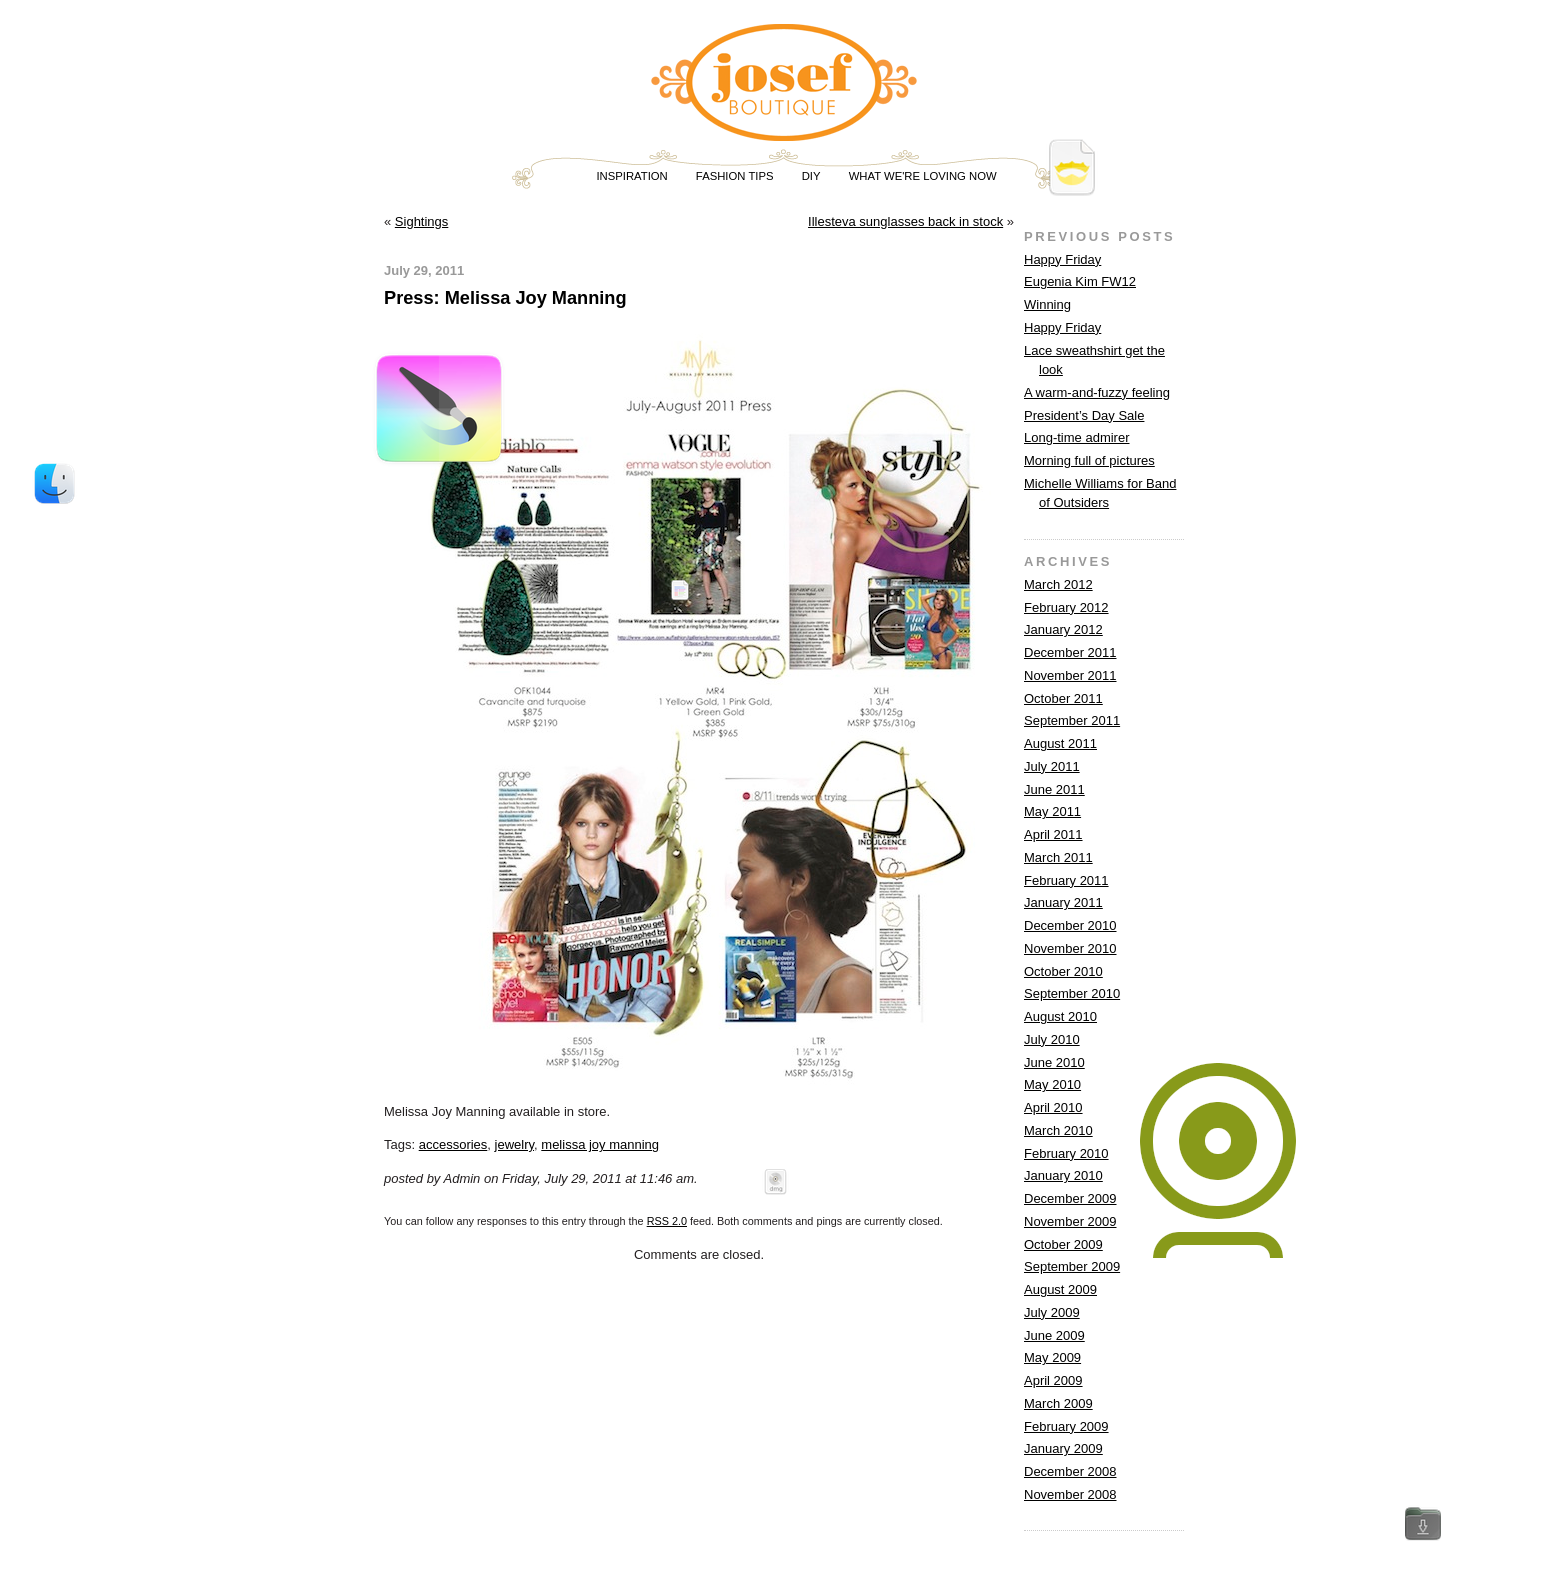  Describe the element at coordinates (54, 483) in the screenshot. I see `open Finder to browse files and folders` at that location.